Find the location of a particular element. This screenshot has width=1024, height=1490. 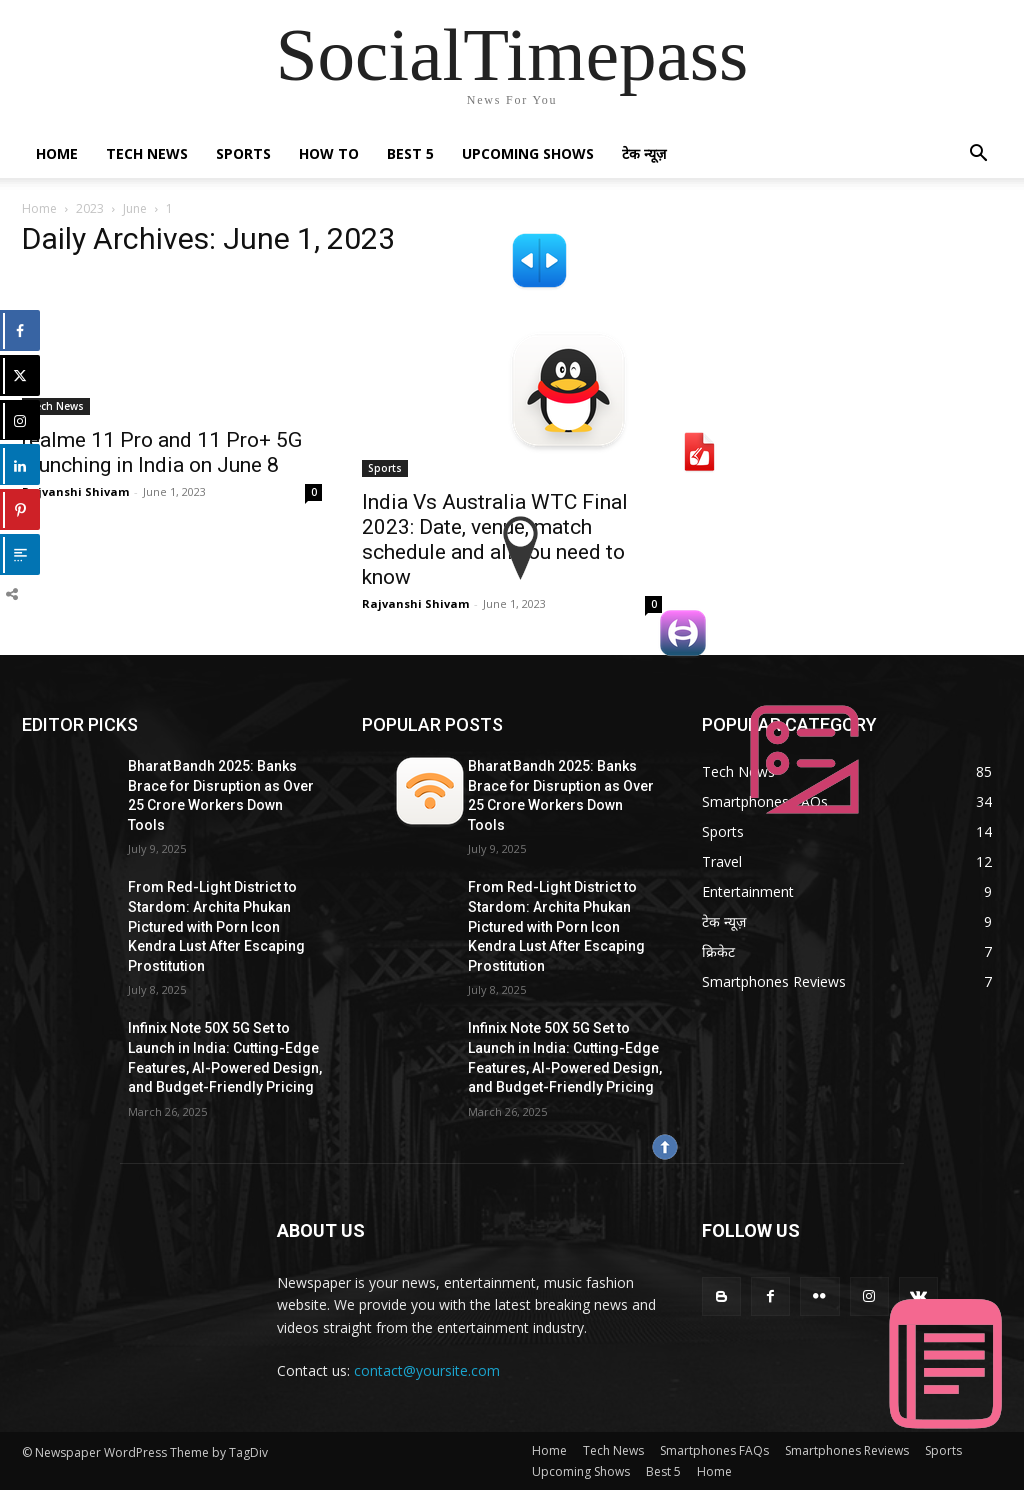

connect to a captive portal or public wifi network is located at coordinates (430, 791).